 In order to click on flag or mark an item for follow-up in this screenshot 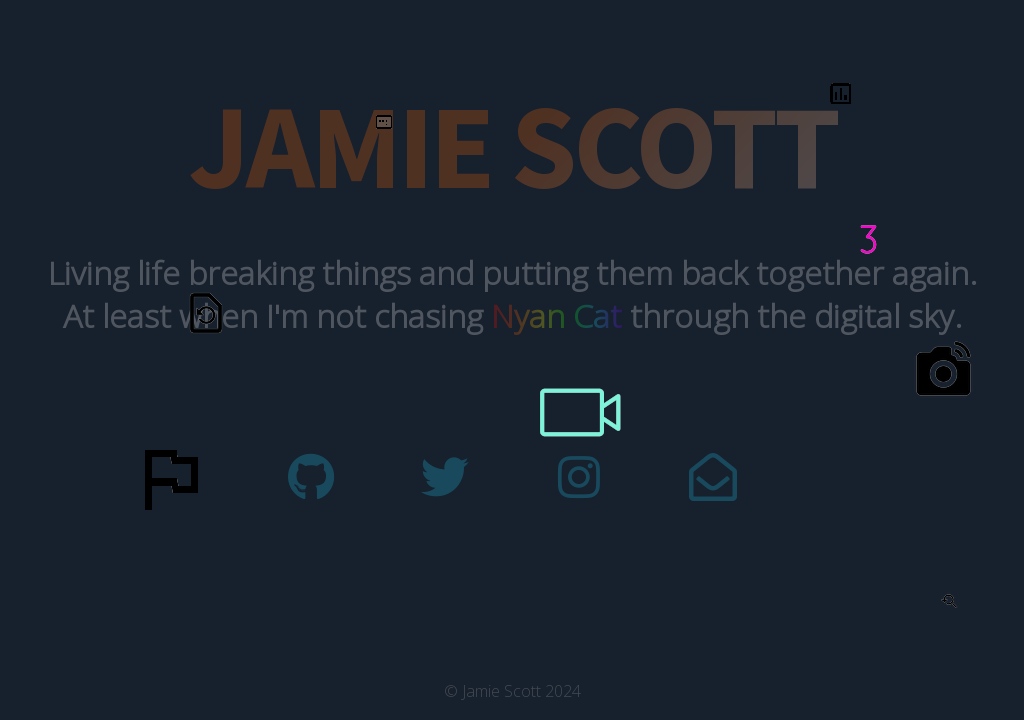, I will do `click(169, 478)`.